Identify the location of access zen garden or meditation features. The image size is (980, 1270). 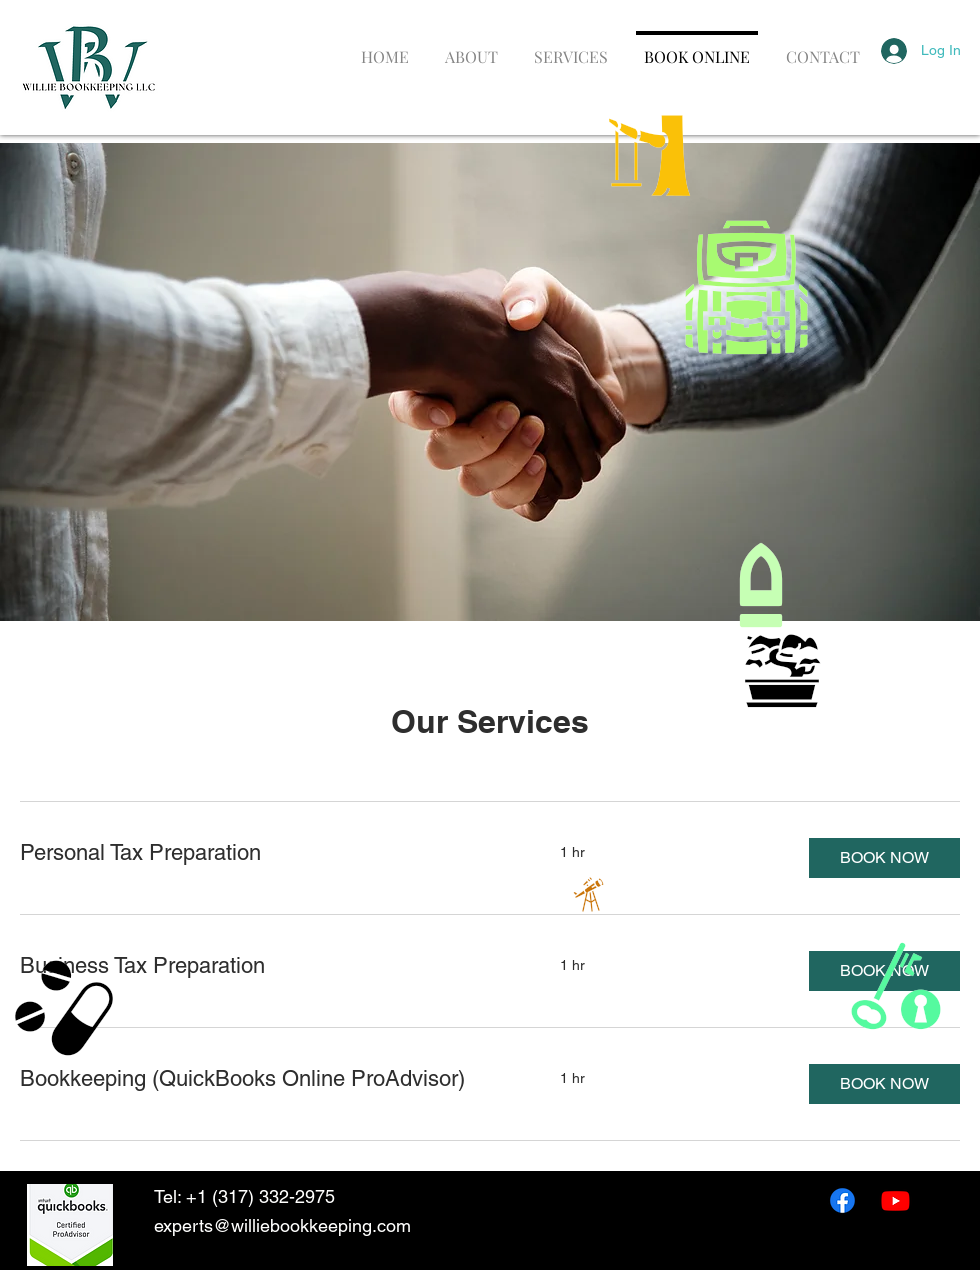
(782, 671).